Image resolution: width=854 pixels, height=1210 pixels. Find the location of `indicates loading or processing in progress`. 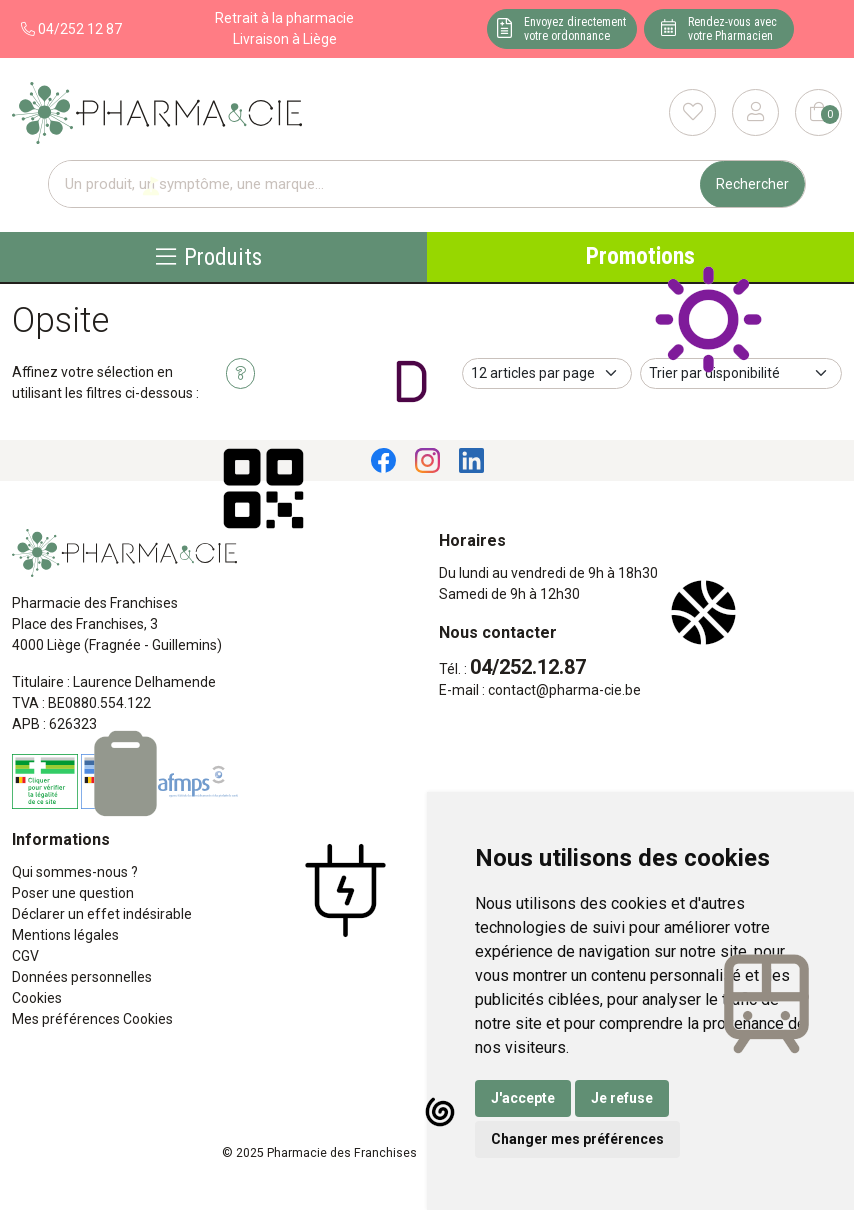

indicates loading or processing in progress is located at coordinates (440, 1112).